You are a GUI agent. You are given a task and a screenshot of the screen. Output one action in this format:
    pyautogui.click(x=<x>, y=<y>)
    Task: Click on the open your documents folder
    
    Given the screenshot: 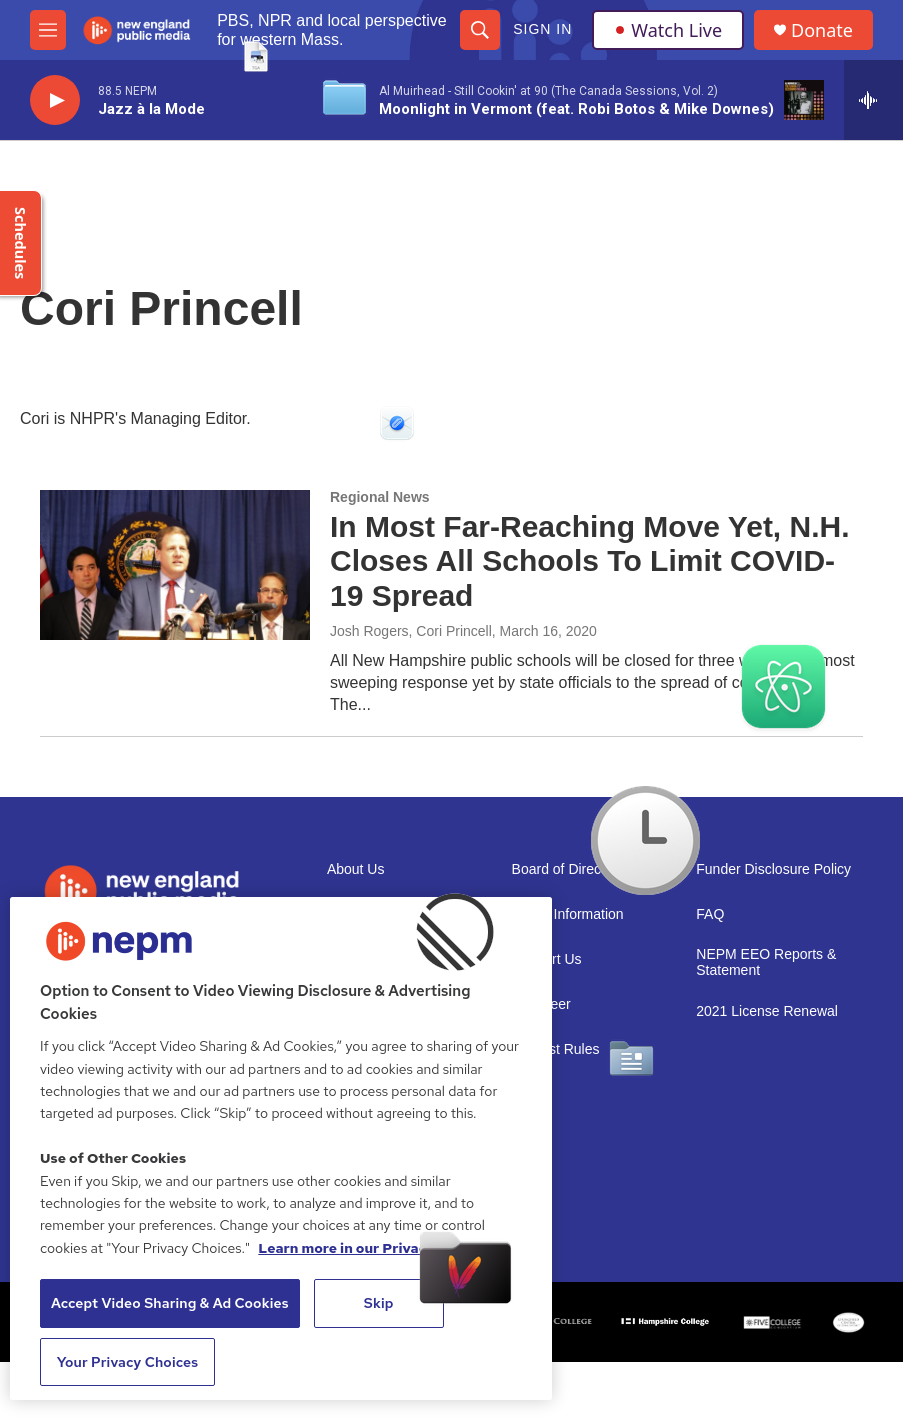 What is the action you would take?
    pyautogui.click(x=631, y=1059)
    